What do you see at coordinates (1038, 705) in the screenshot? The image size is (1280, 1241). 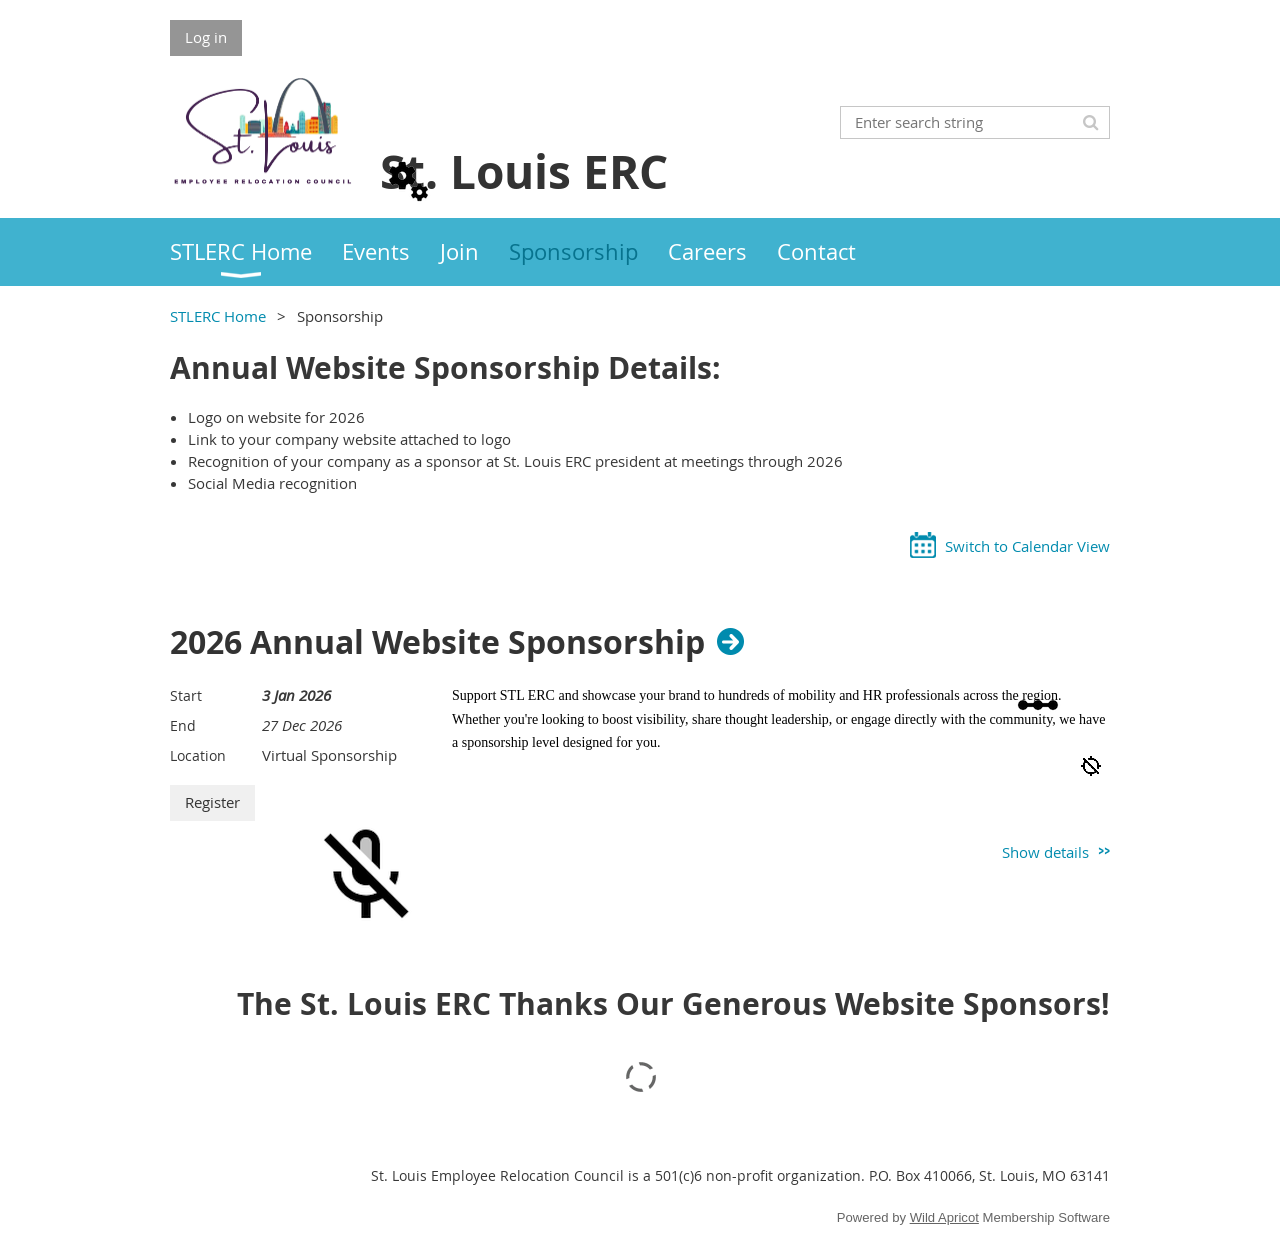 I see `adjust values on a linear scale or slider` at bounding box center [1038, 705].